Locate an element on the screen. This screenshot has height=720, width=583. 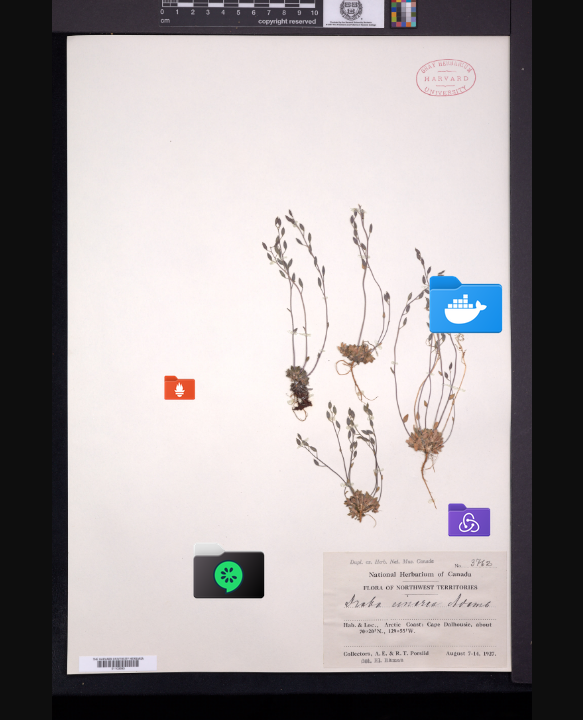
folder containing cucumber/gherkin test files is located at coordinates (228, 572).